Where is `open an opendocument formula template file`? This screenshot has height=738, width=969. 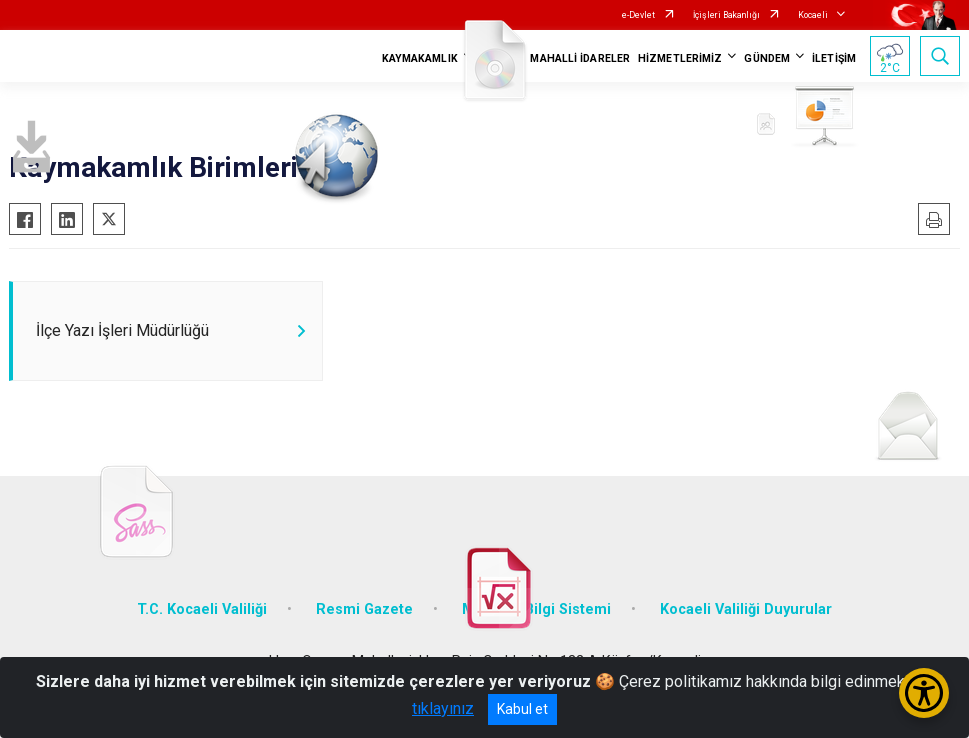 open an opendocument formula template file is located at coordinates (499, 588).